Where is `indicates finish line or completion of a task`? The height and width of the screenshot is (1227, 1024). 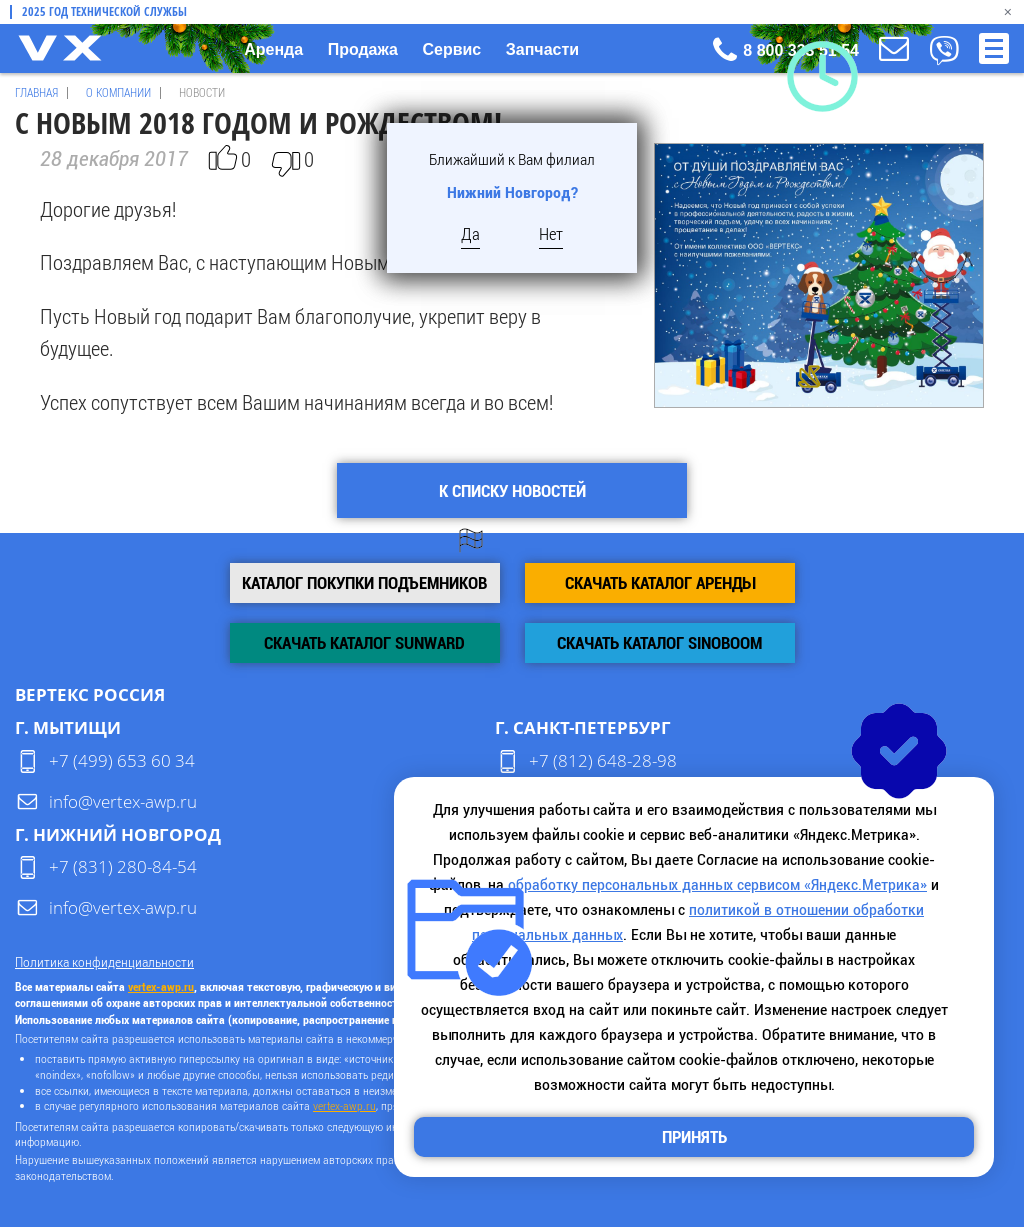
indicates finish line or completion of a task is located at coordinates (470, 540).